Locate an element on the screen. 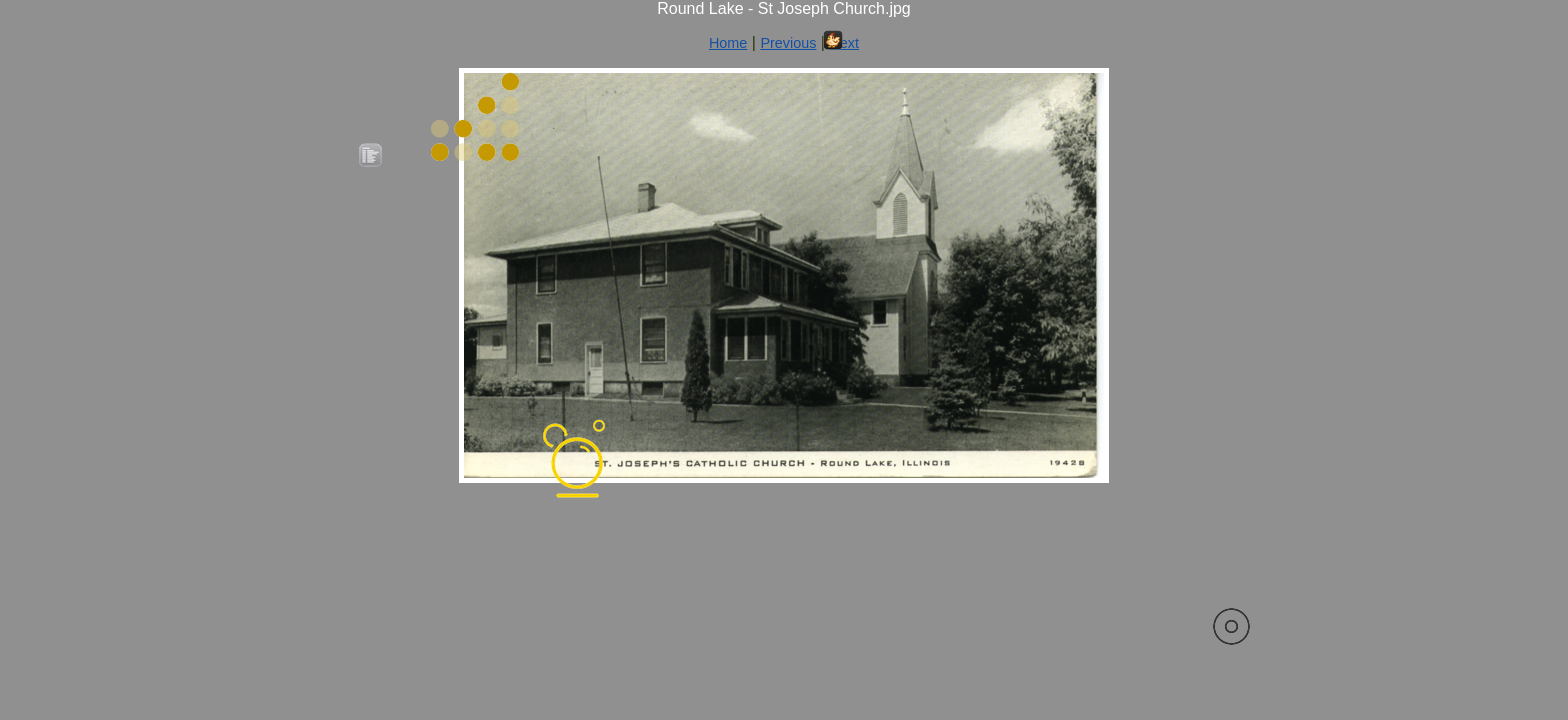 The height and width of the screenshot is (720, 1568). access log preferences or settings is located at coordinates (370, 155).